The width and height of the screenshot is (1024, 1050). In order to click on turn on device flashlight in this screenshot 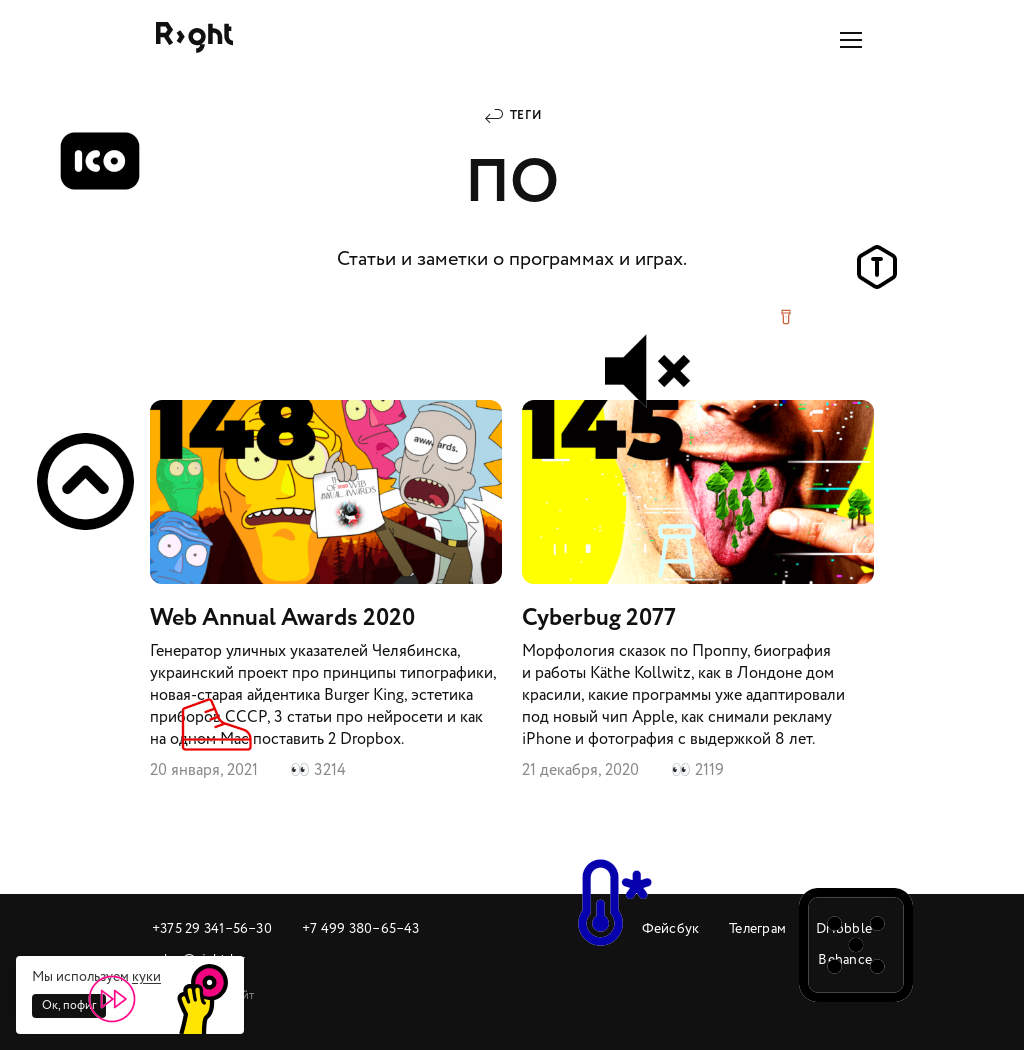, I will do `click(786, 317)`.